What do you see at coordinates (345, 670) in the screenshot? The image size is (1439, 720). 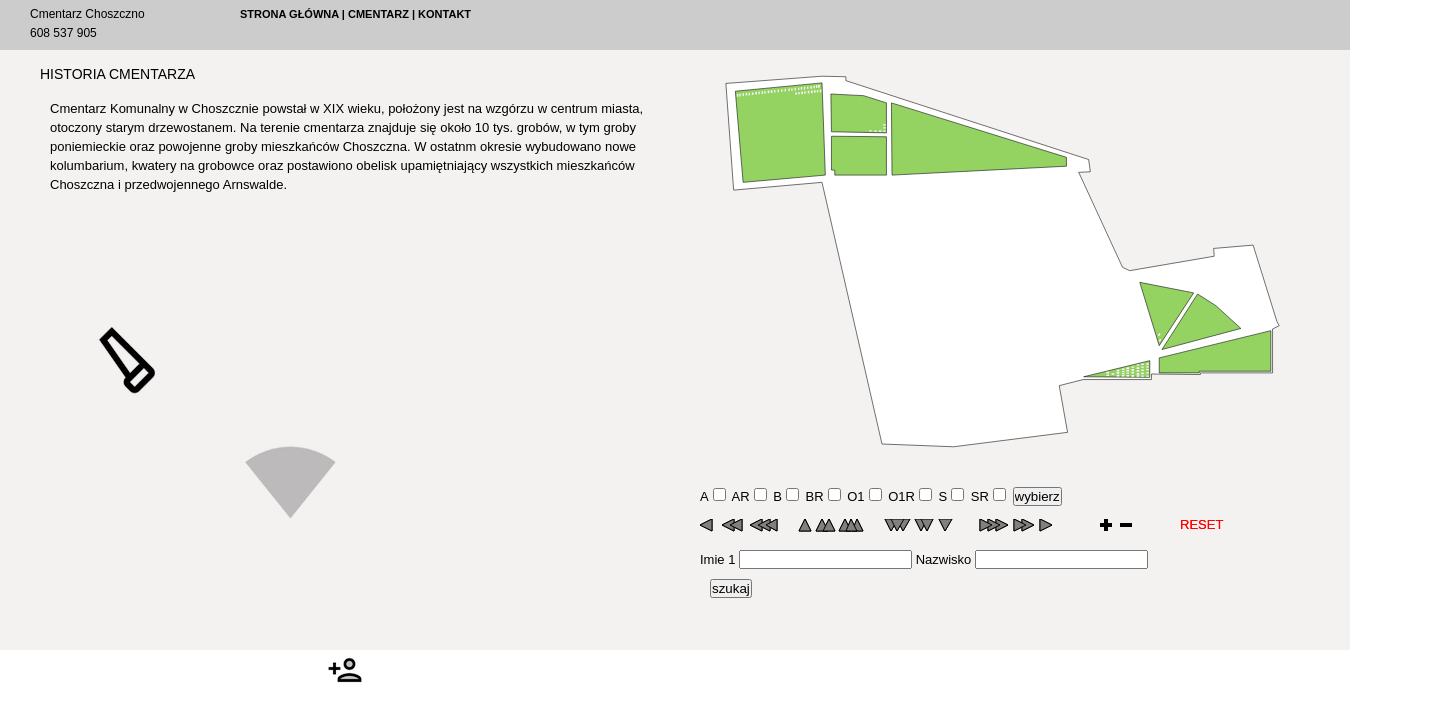 I see `add a new contact` at bounding box center [345, 670].